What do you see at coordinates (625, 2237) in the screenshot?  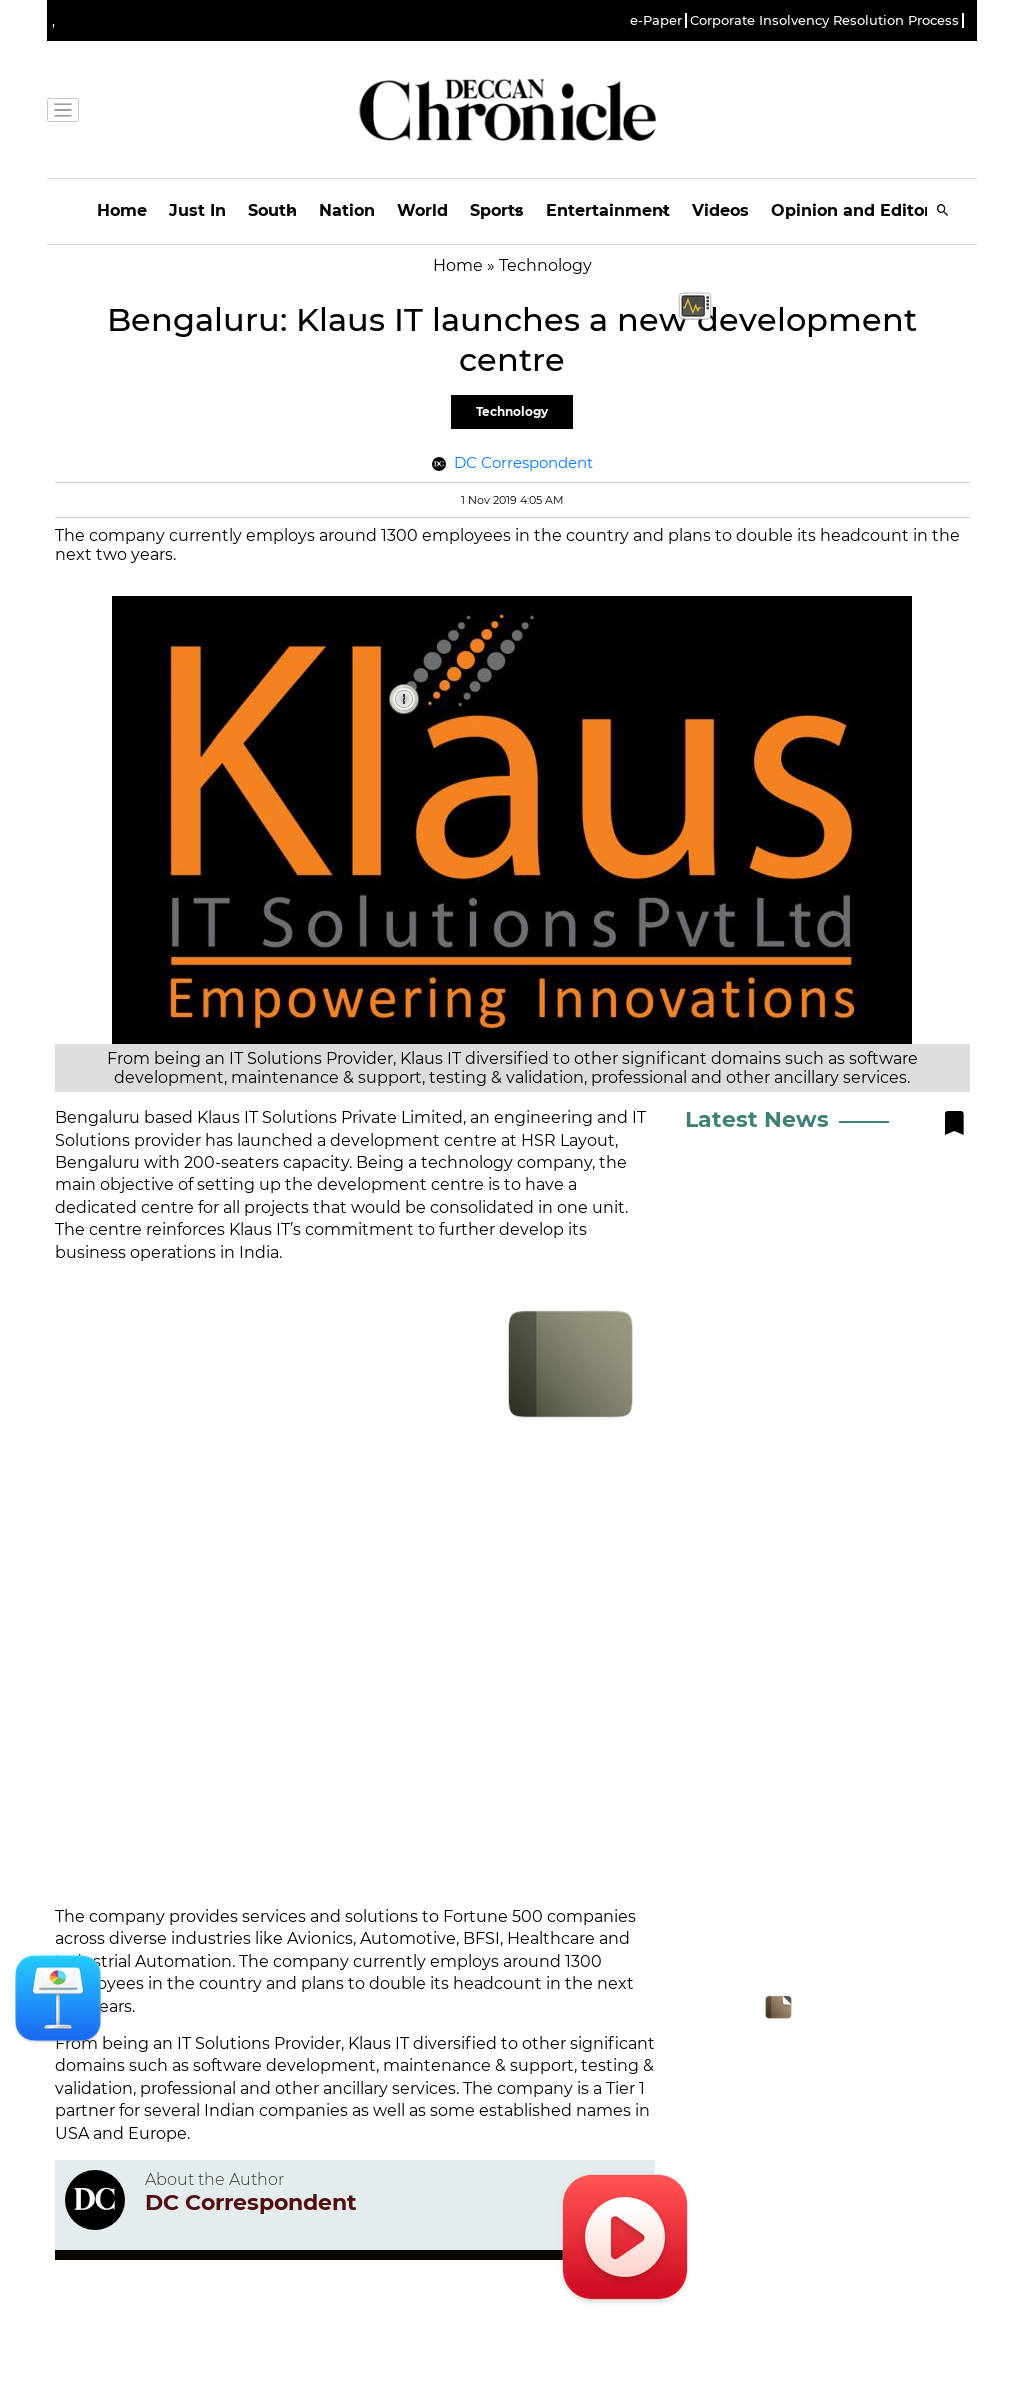 I see `open youtube music desktop app` at bounding box center [625, 2237].